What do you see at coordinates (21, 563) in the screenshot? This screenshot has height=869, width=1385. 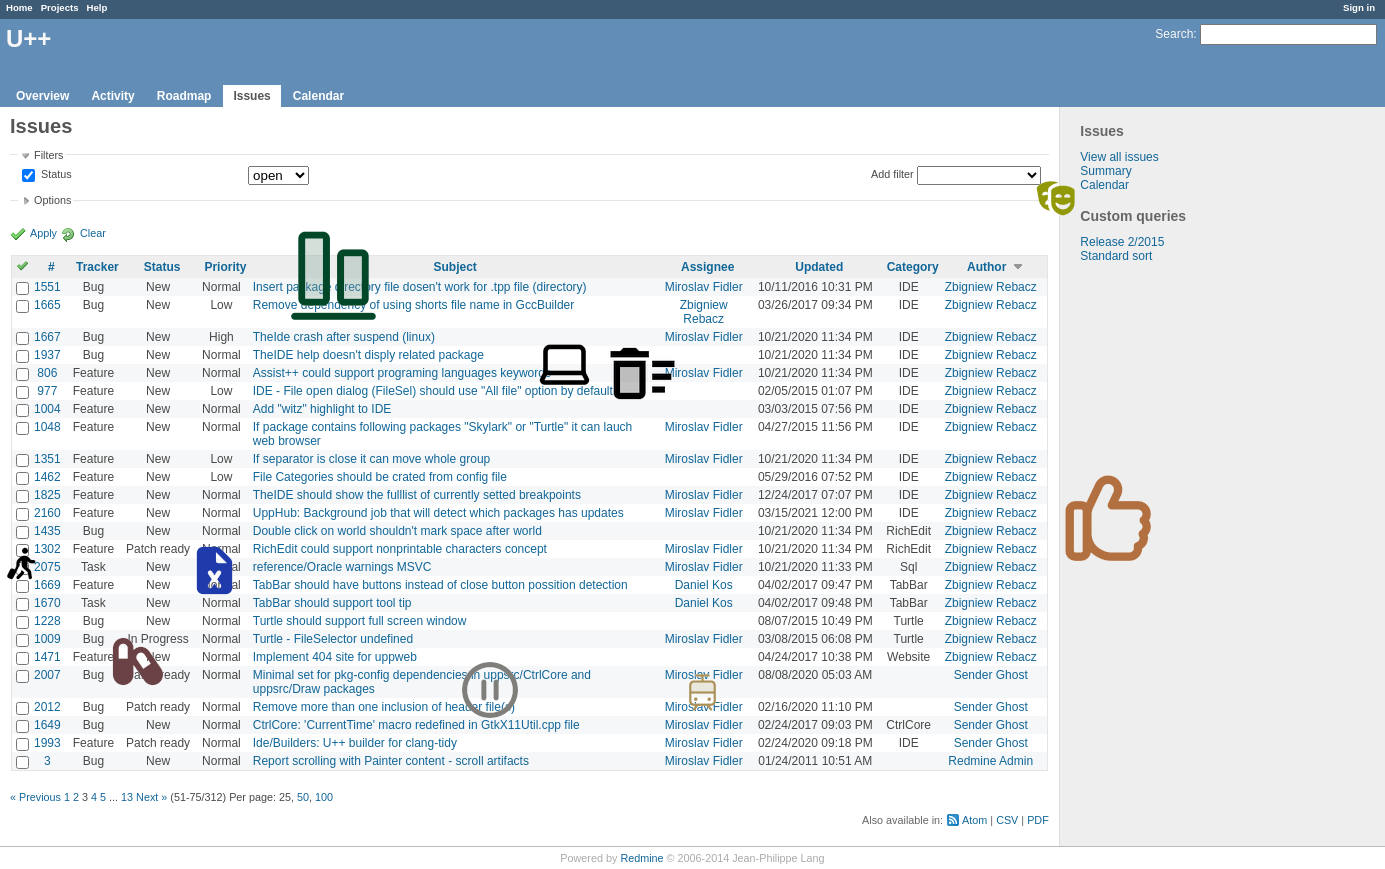 I see `indicates travel or transportation section` at bounding box center [21, 563].